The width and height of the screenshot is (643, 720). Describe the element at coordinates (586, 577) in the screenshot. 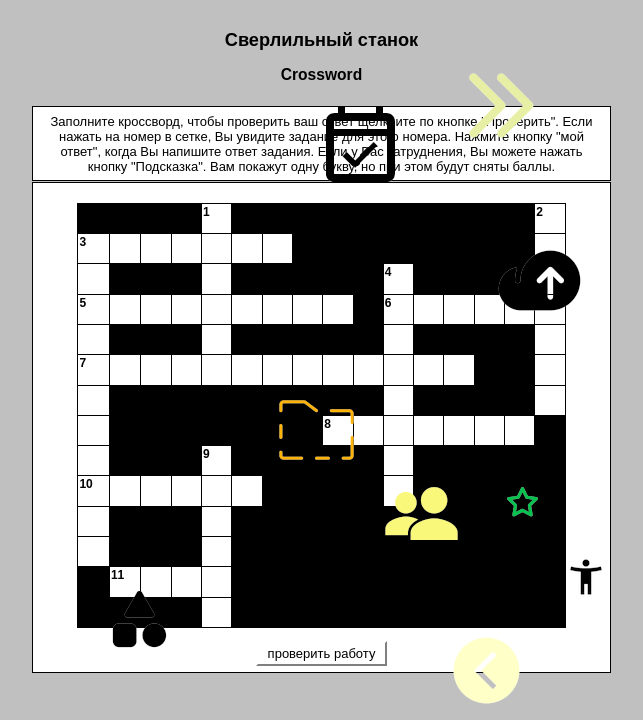

I see `access accessibility settings` at that location.